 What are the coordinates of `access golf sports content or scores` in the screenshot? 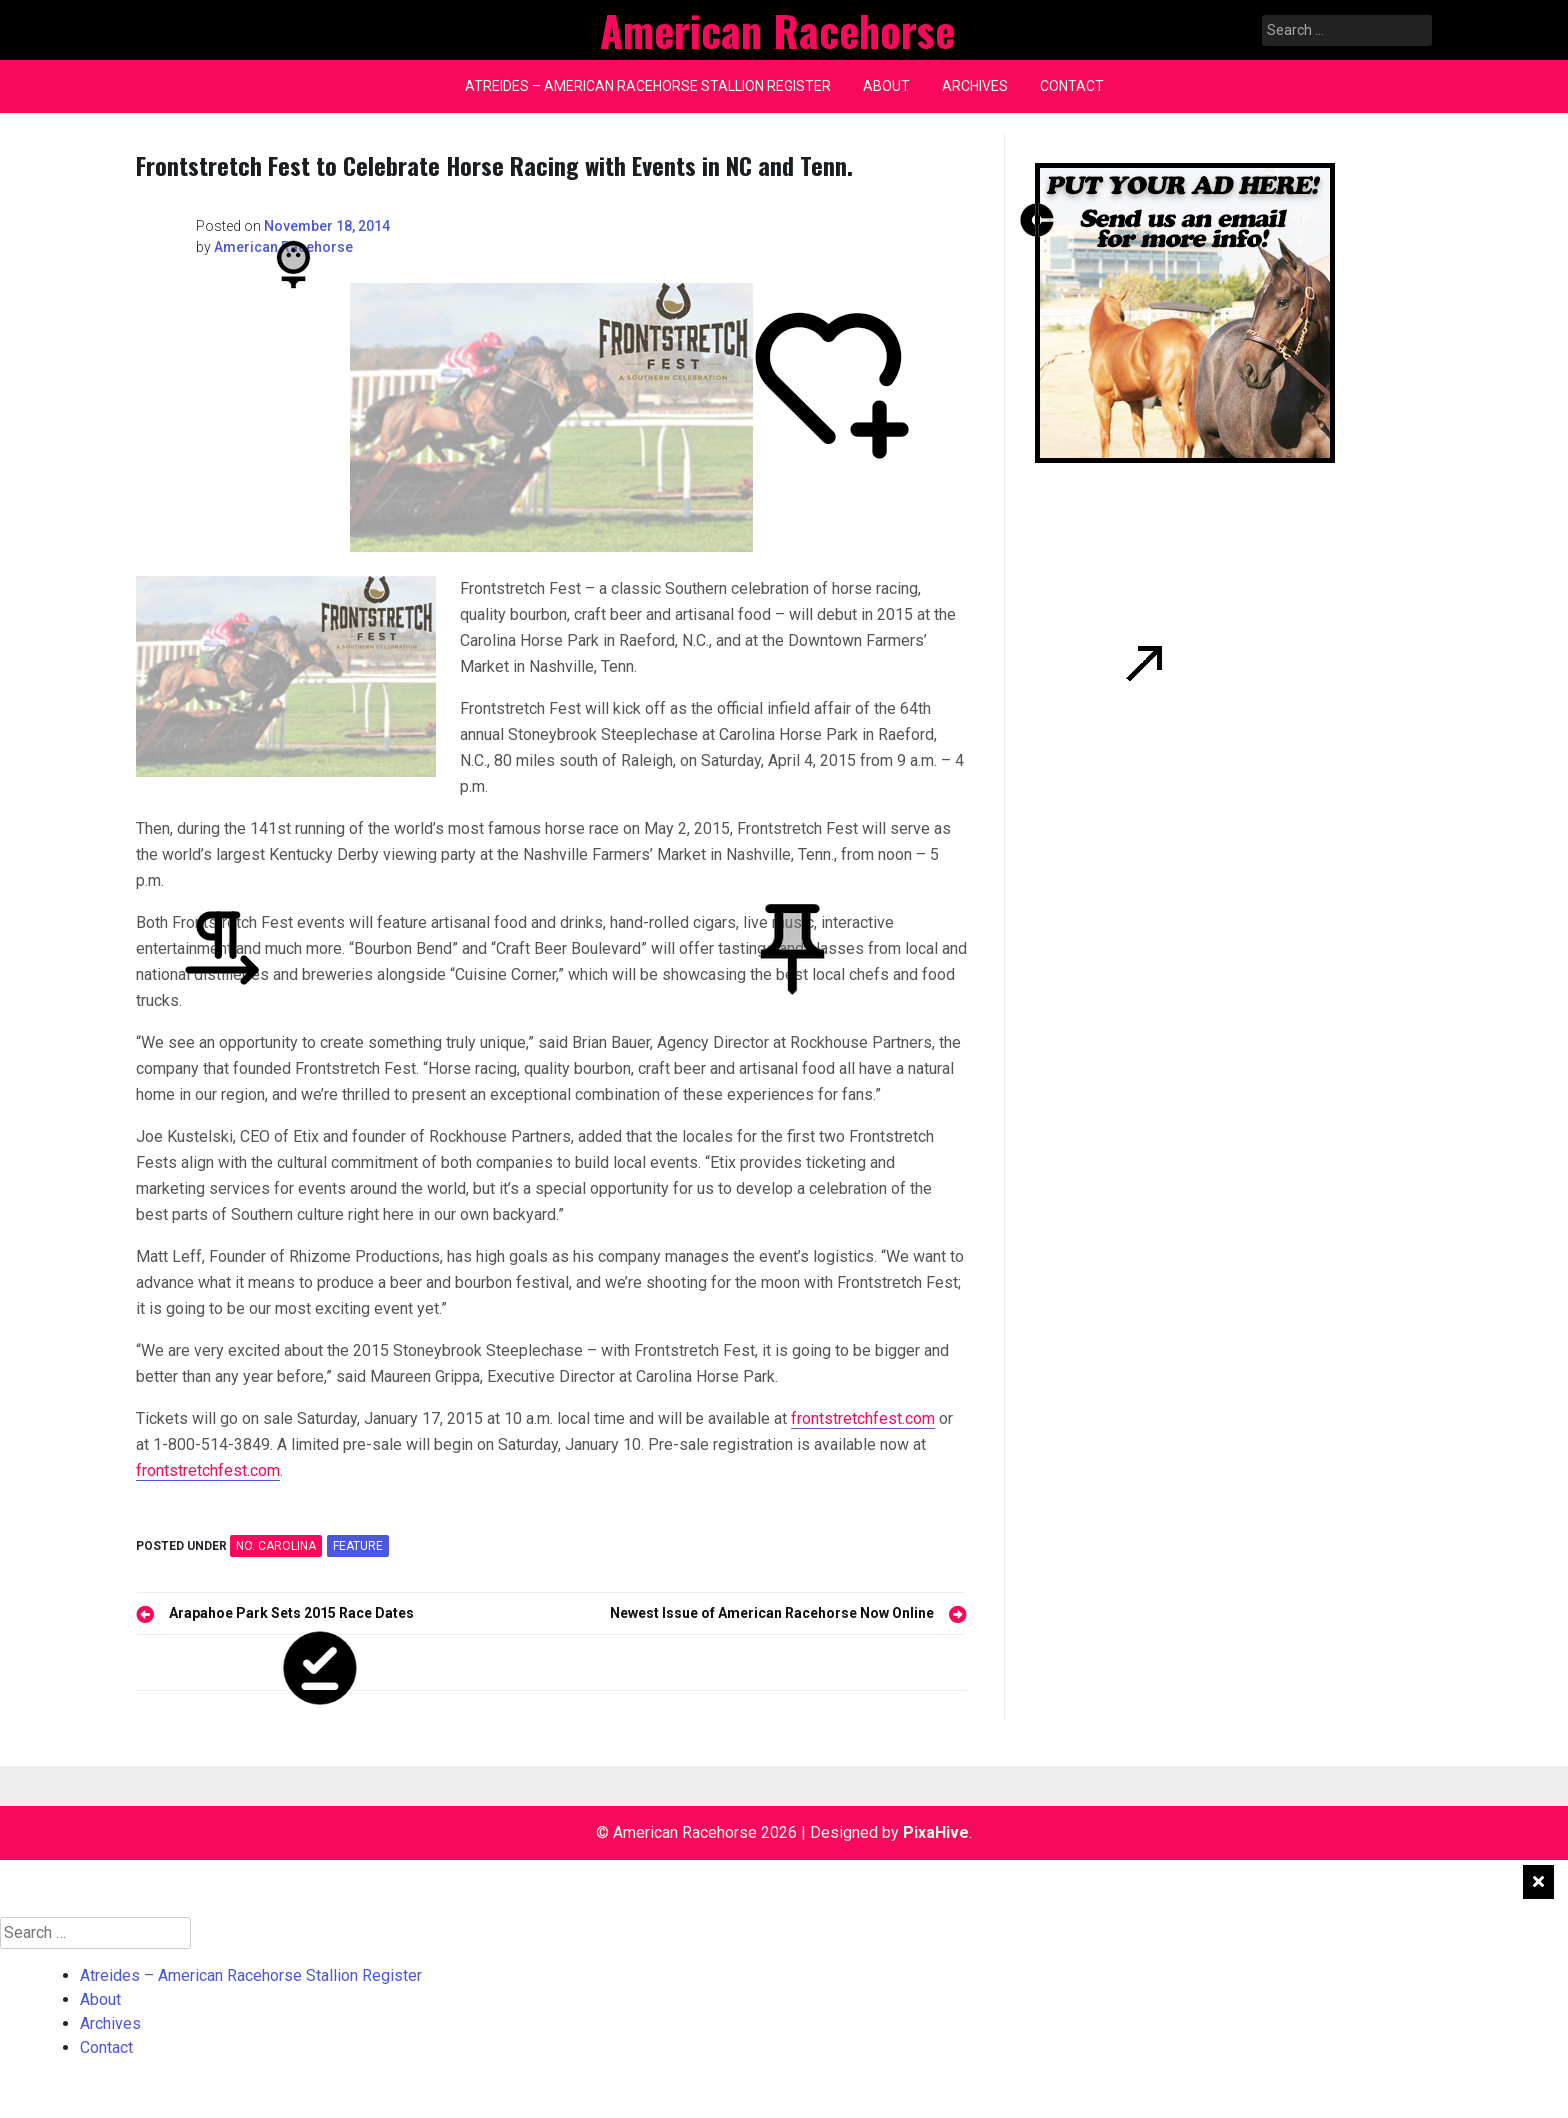 It's located at (293, 264).